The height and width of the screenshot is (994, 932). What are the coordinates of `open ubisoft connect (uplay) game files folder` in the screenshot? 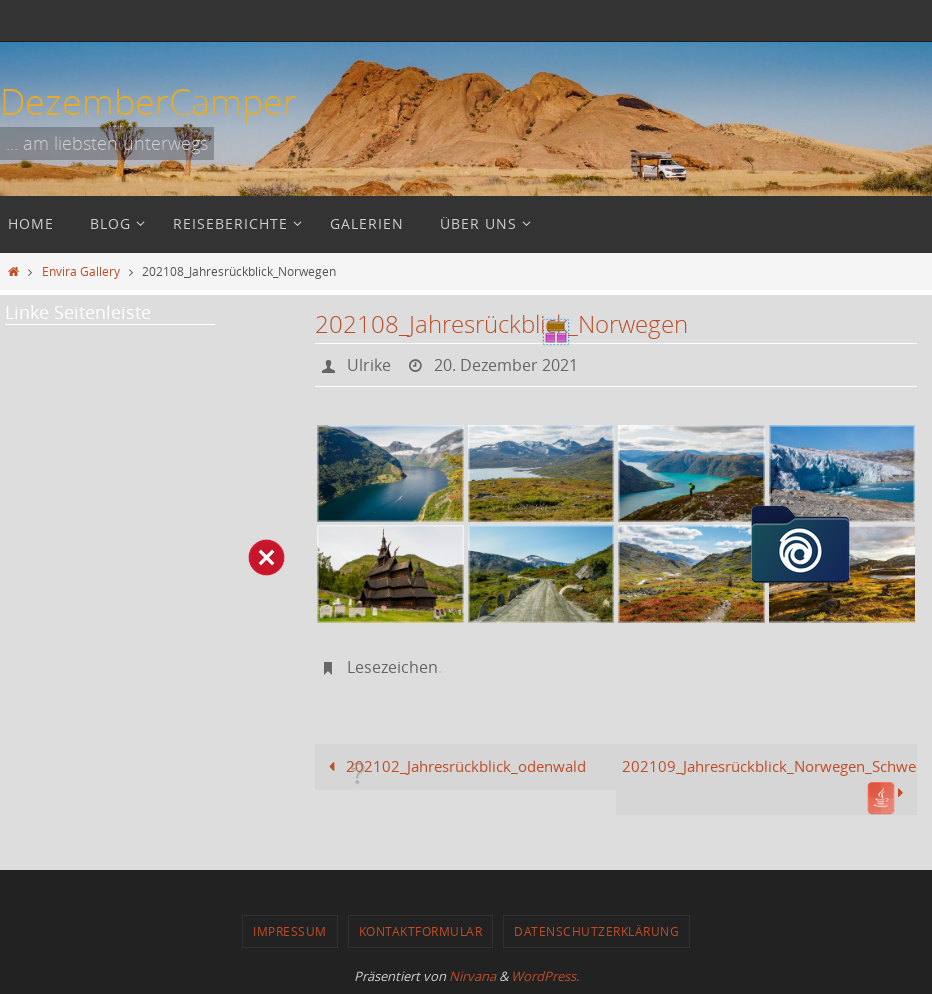 It's located at (800, 547).